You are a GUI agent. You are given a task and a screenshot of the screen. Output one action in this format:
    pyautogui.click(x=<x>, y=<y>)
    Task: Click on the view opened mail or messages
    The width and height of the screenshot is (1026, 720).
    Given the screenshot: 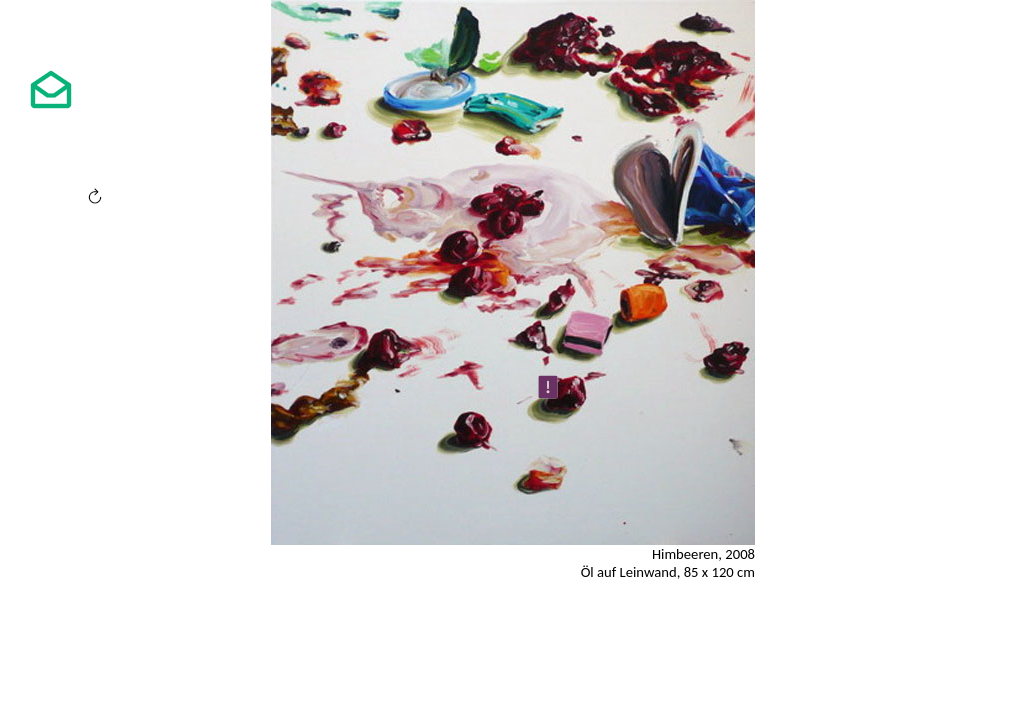 What is the action you would take?
    pyautogui.click(x=51, y=91)
    